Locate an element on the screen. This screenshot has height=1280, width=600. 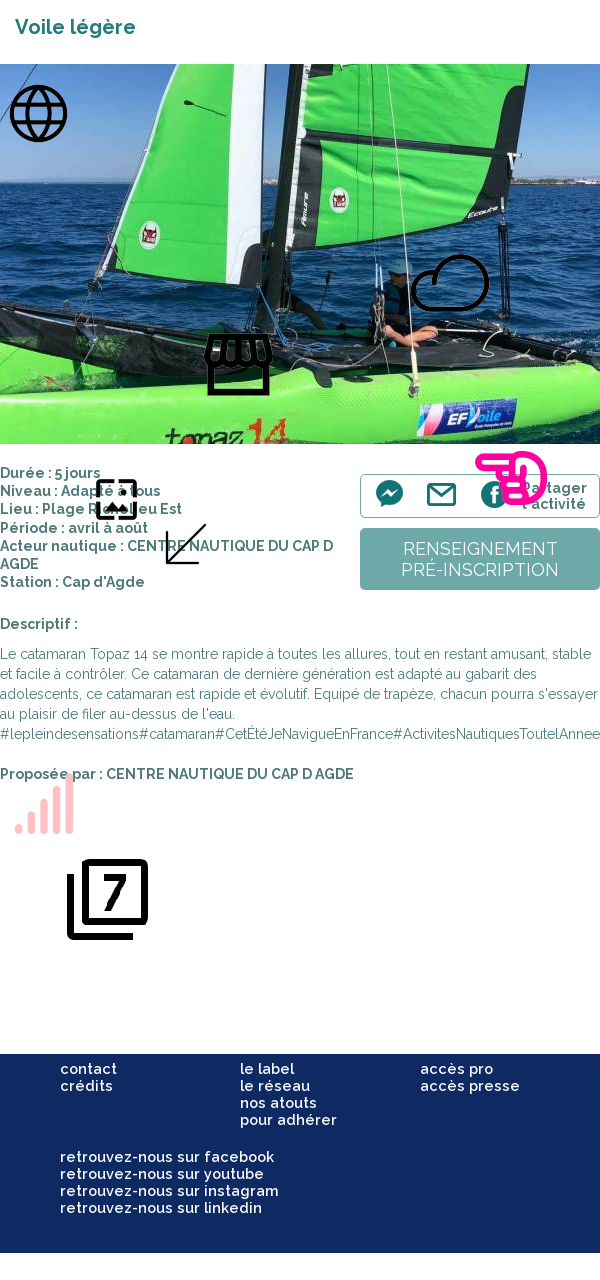
indicates 7 items or notifications is located at coordinates (107, 899).